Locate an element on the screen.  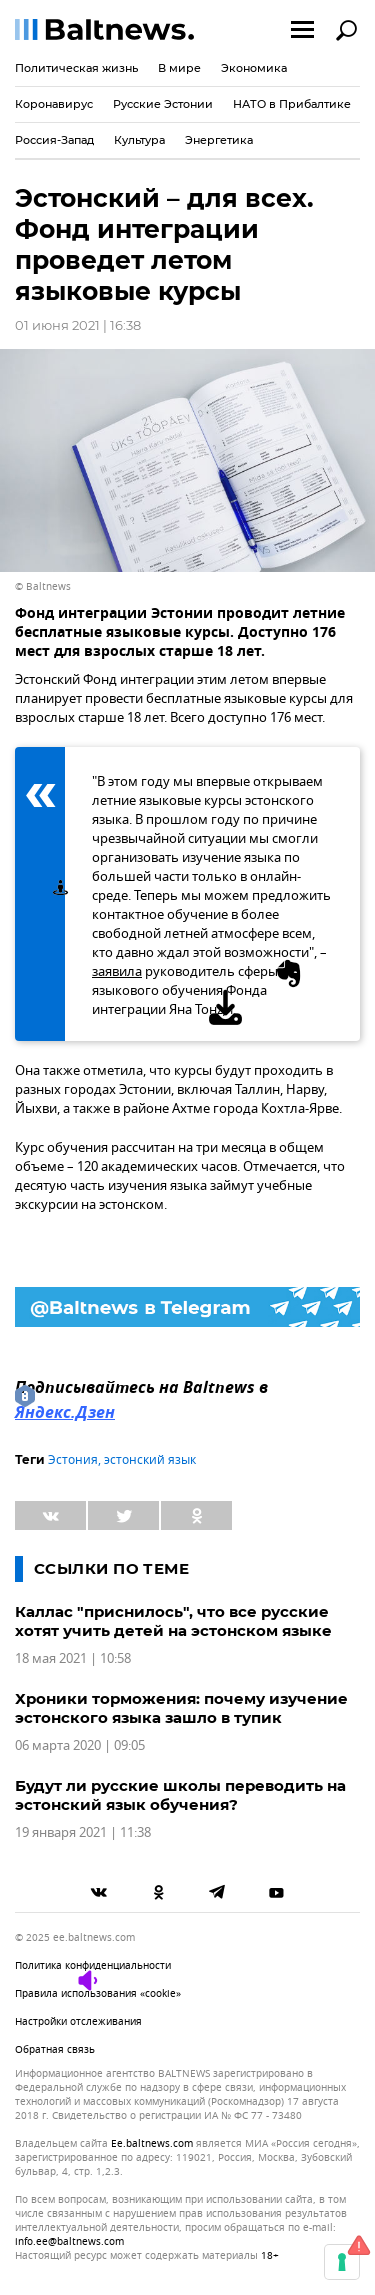
access street view mode is located at coordinates (60, 887).